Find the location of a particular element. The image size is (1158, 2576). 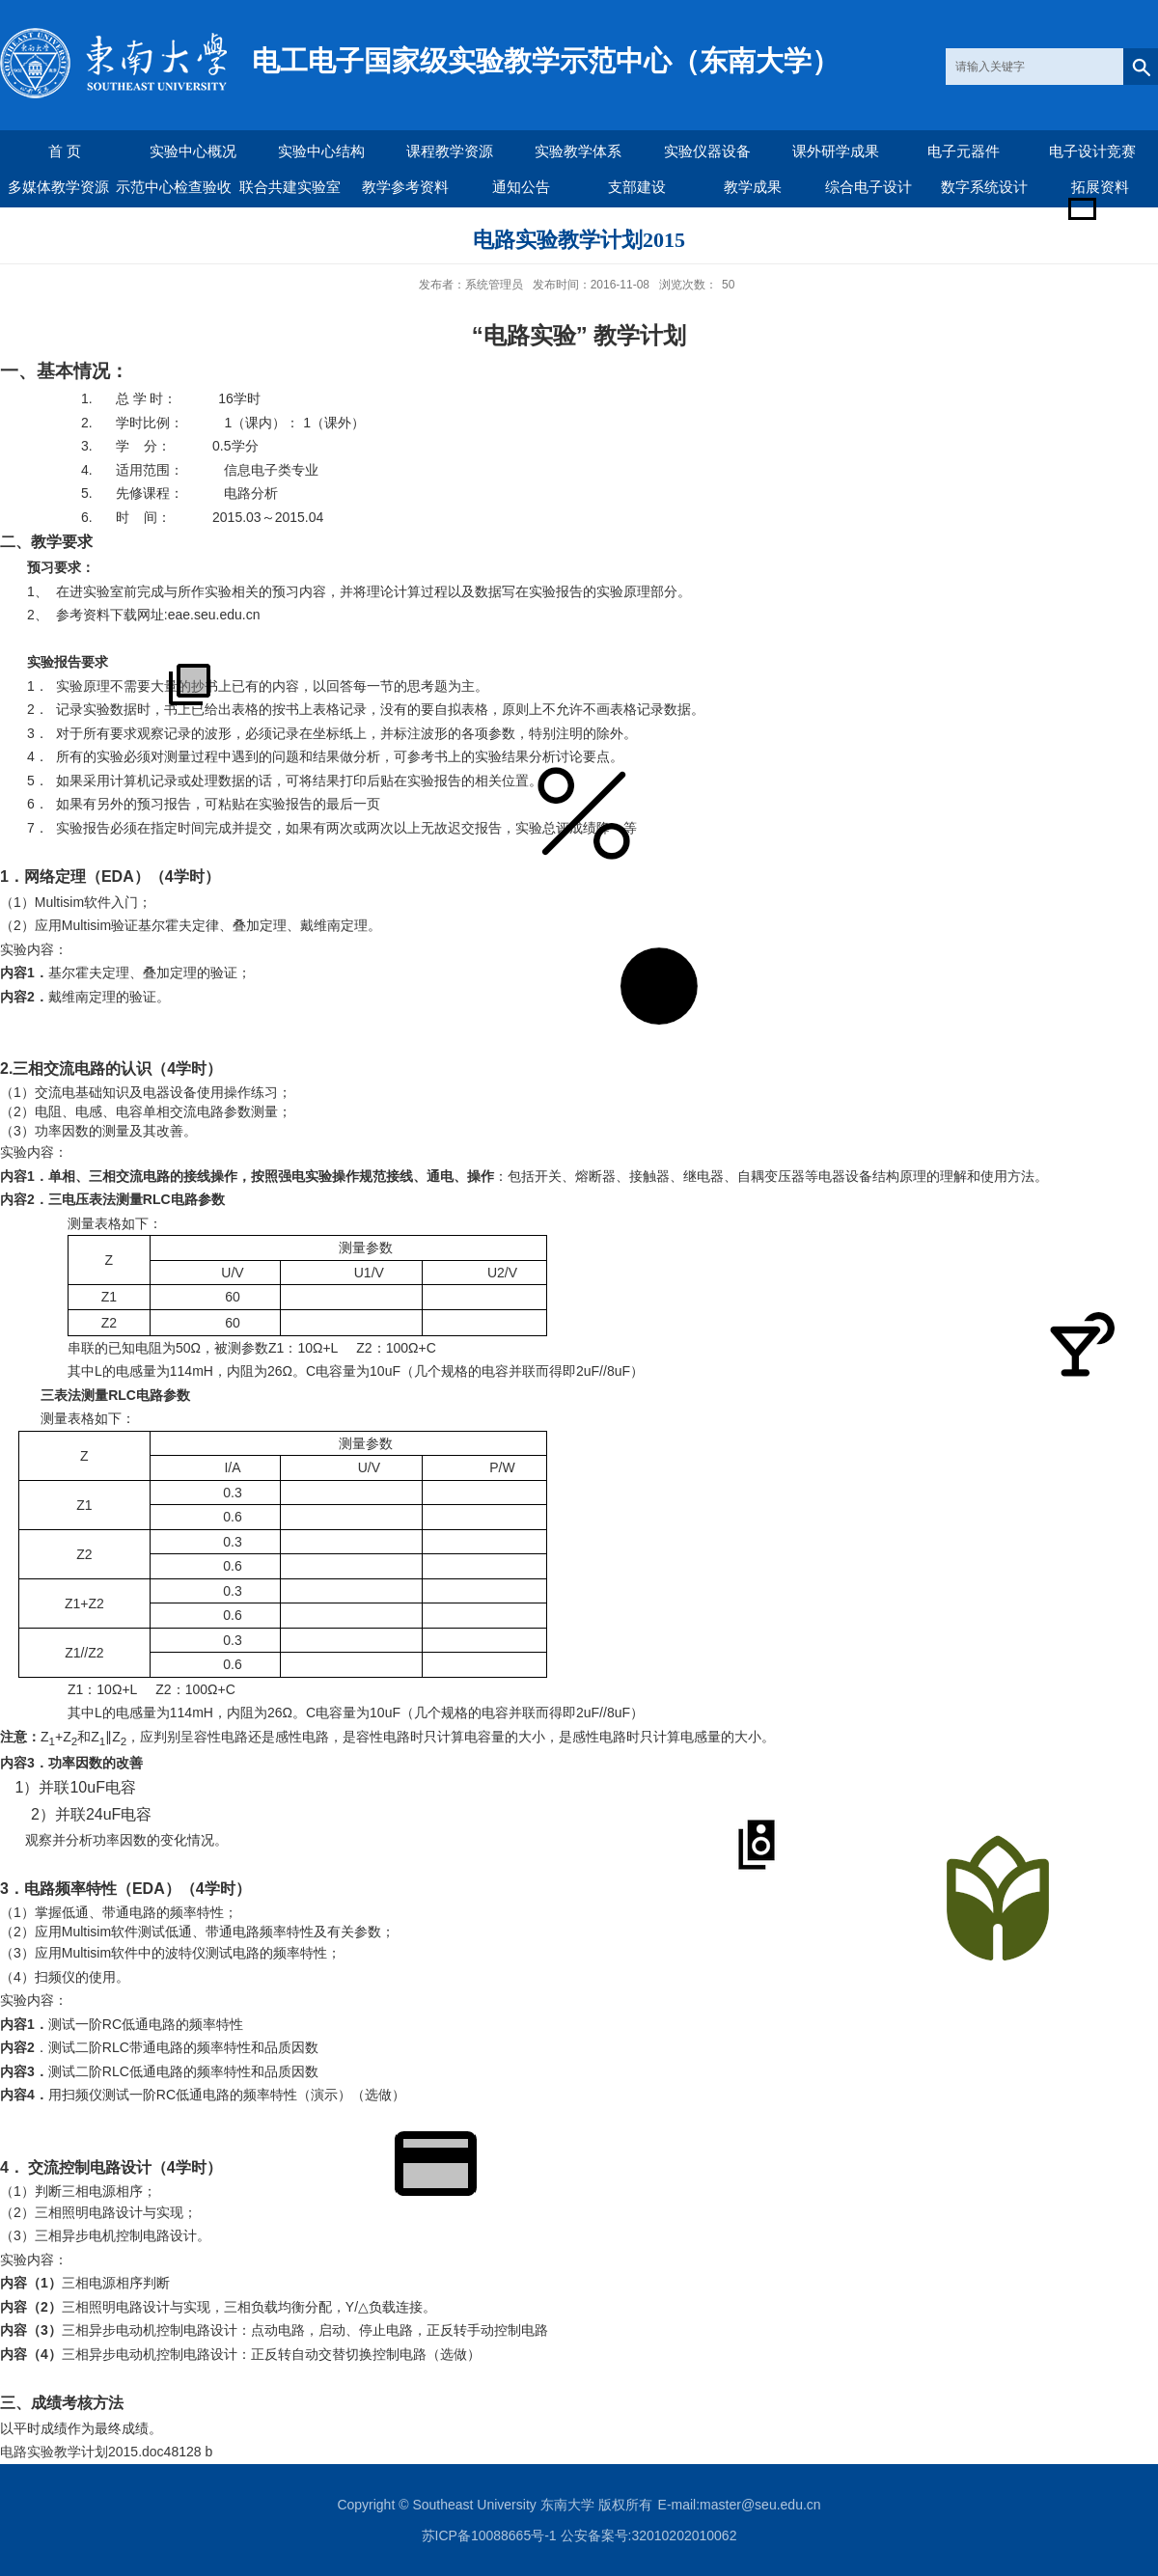

browse cocktail recipes or drink menu is located at coordinates (1079, 1348).